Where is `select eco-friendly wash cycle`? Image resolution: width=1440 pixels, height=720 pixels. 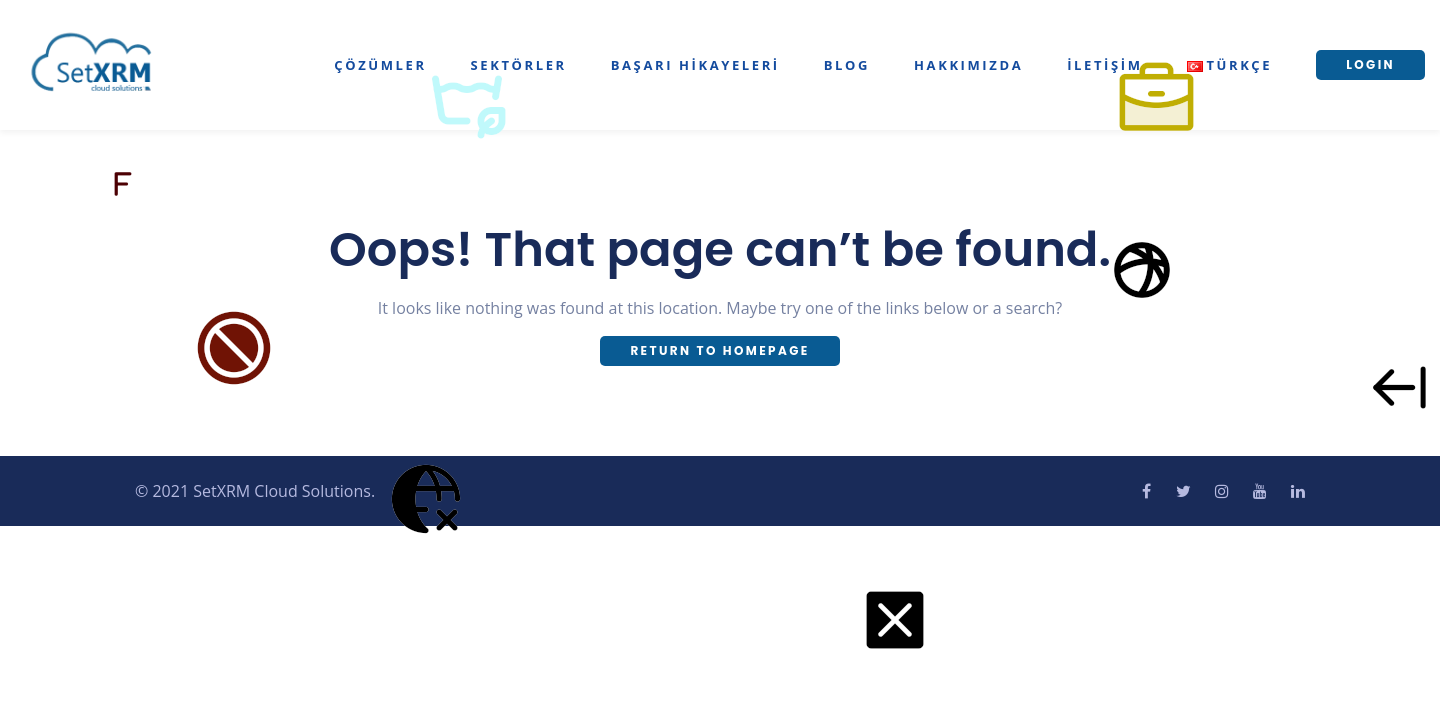
select eco-friendly wash cycle is located at coordinates (467, 100).